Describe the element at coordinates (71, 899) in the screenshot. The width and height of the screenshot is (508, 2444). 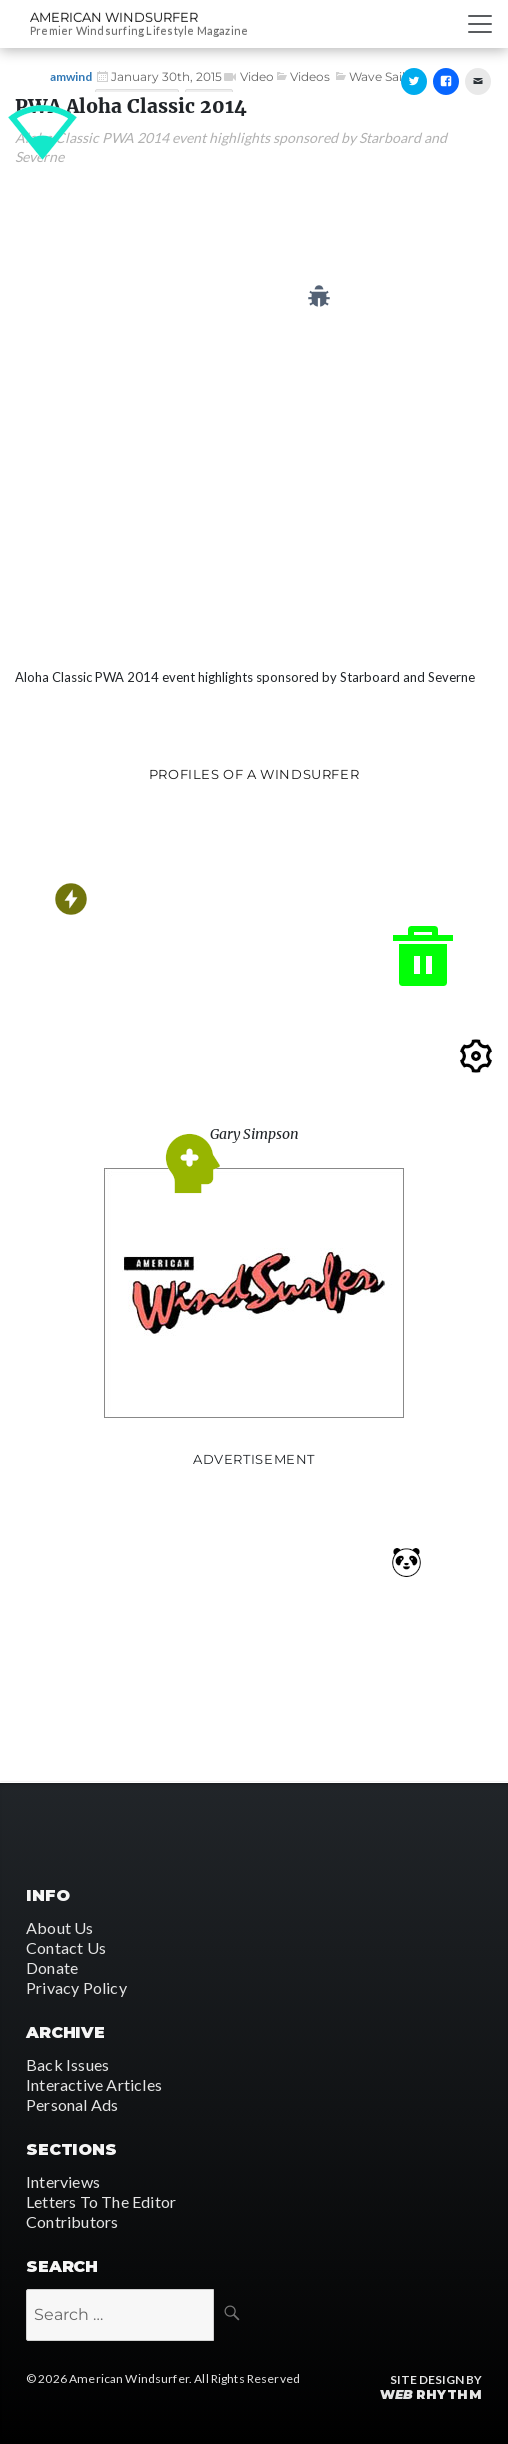
I see `play media from disc drive` at that location.